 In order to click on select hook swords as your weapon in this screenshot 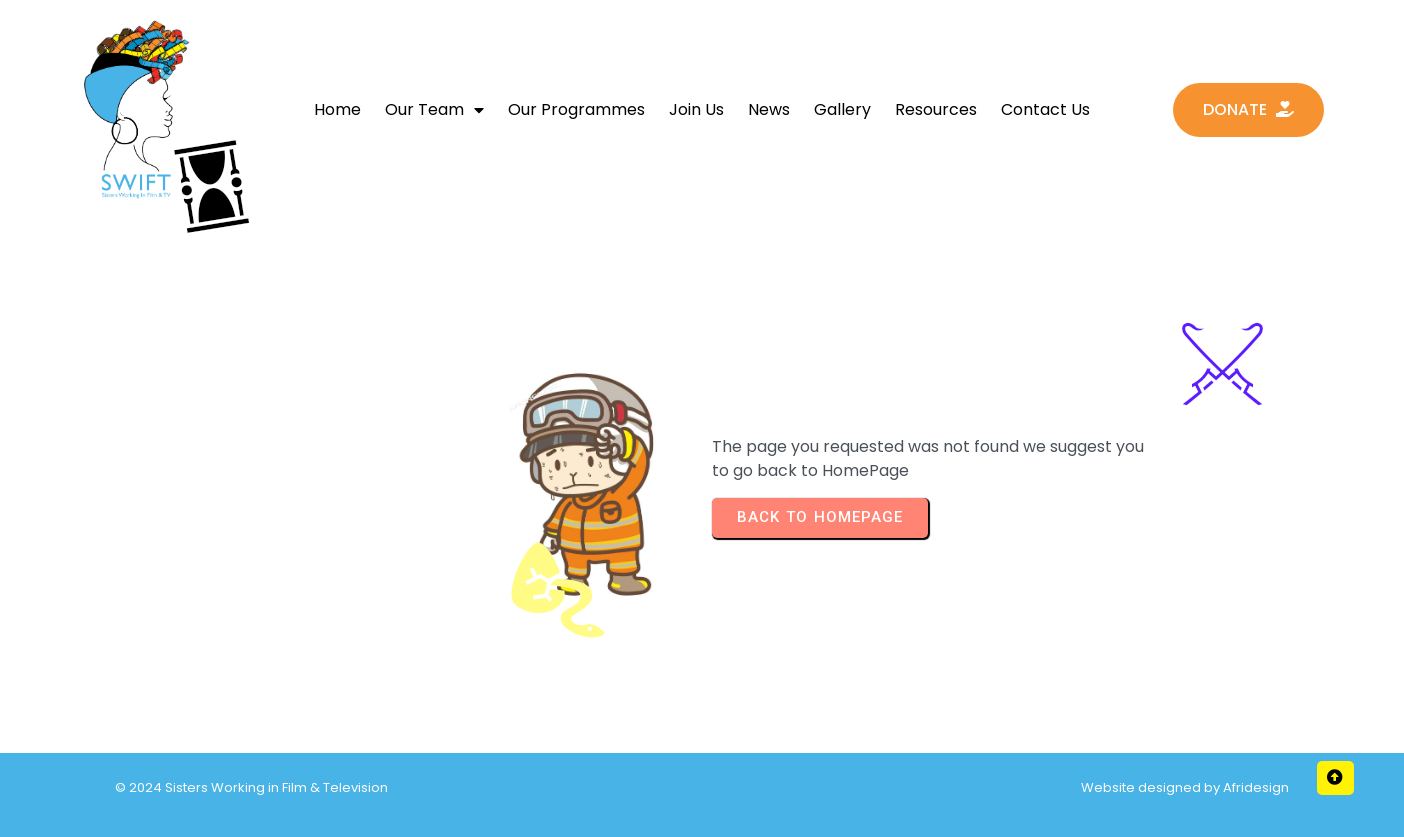, I will do `click(1222, 364)`.